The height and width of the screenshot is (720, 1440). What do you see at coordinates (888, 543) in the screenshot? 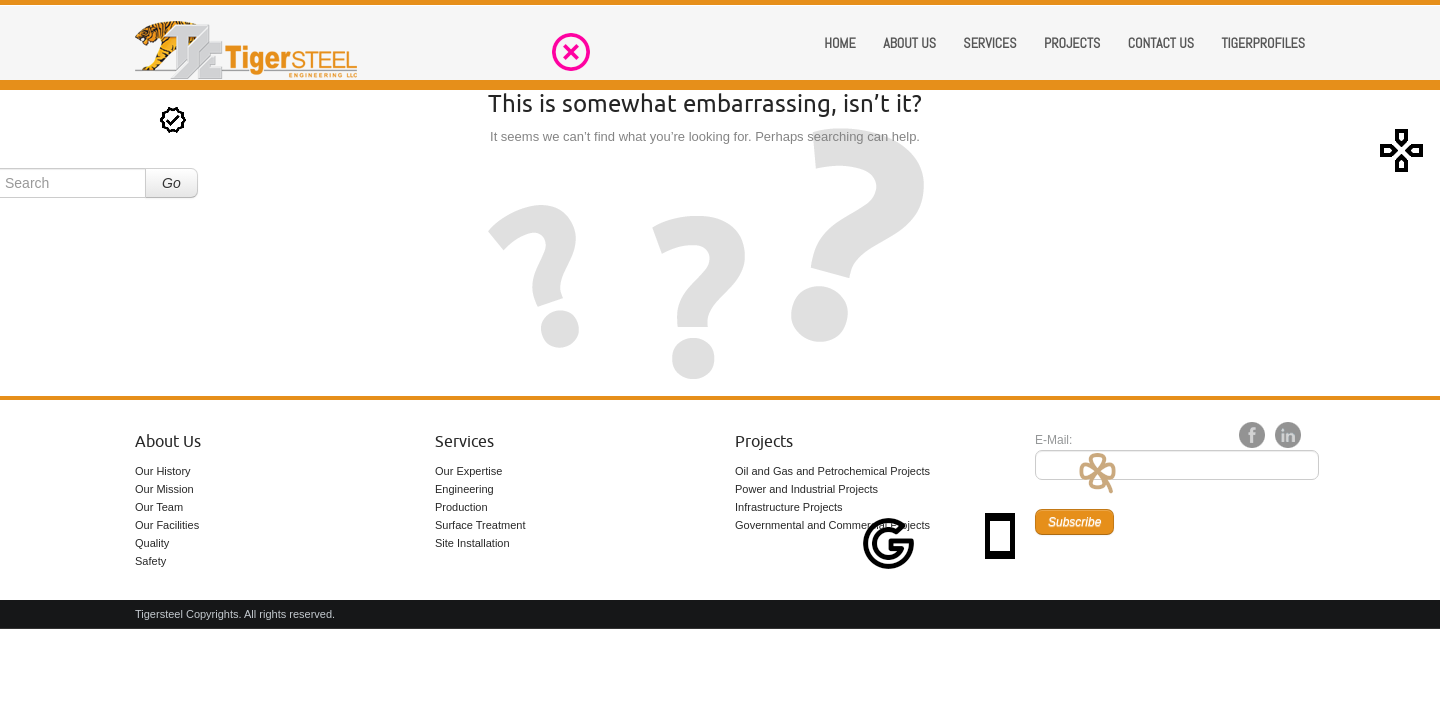
I see `sign in with Google` at bounding box center [888, 543].